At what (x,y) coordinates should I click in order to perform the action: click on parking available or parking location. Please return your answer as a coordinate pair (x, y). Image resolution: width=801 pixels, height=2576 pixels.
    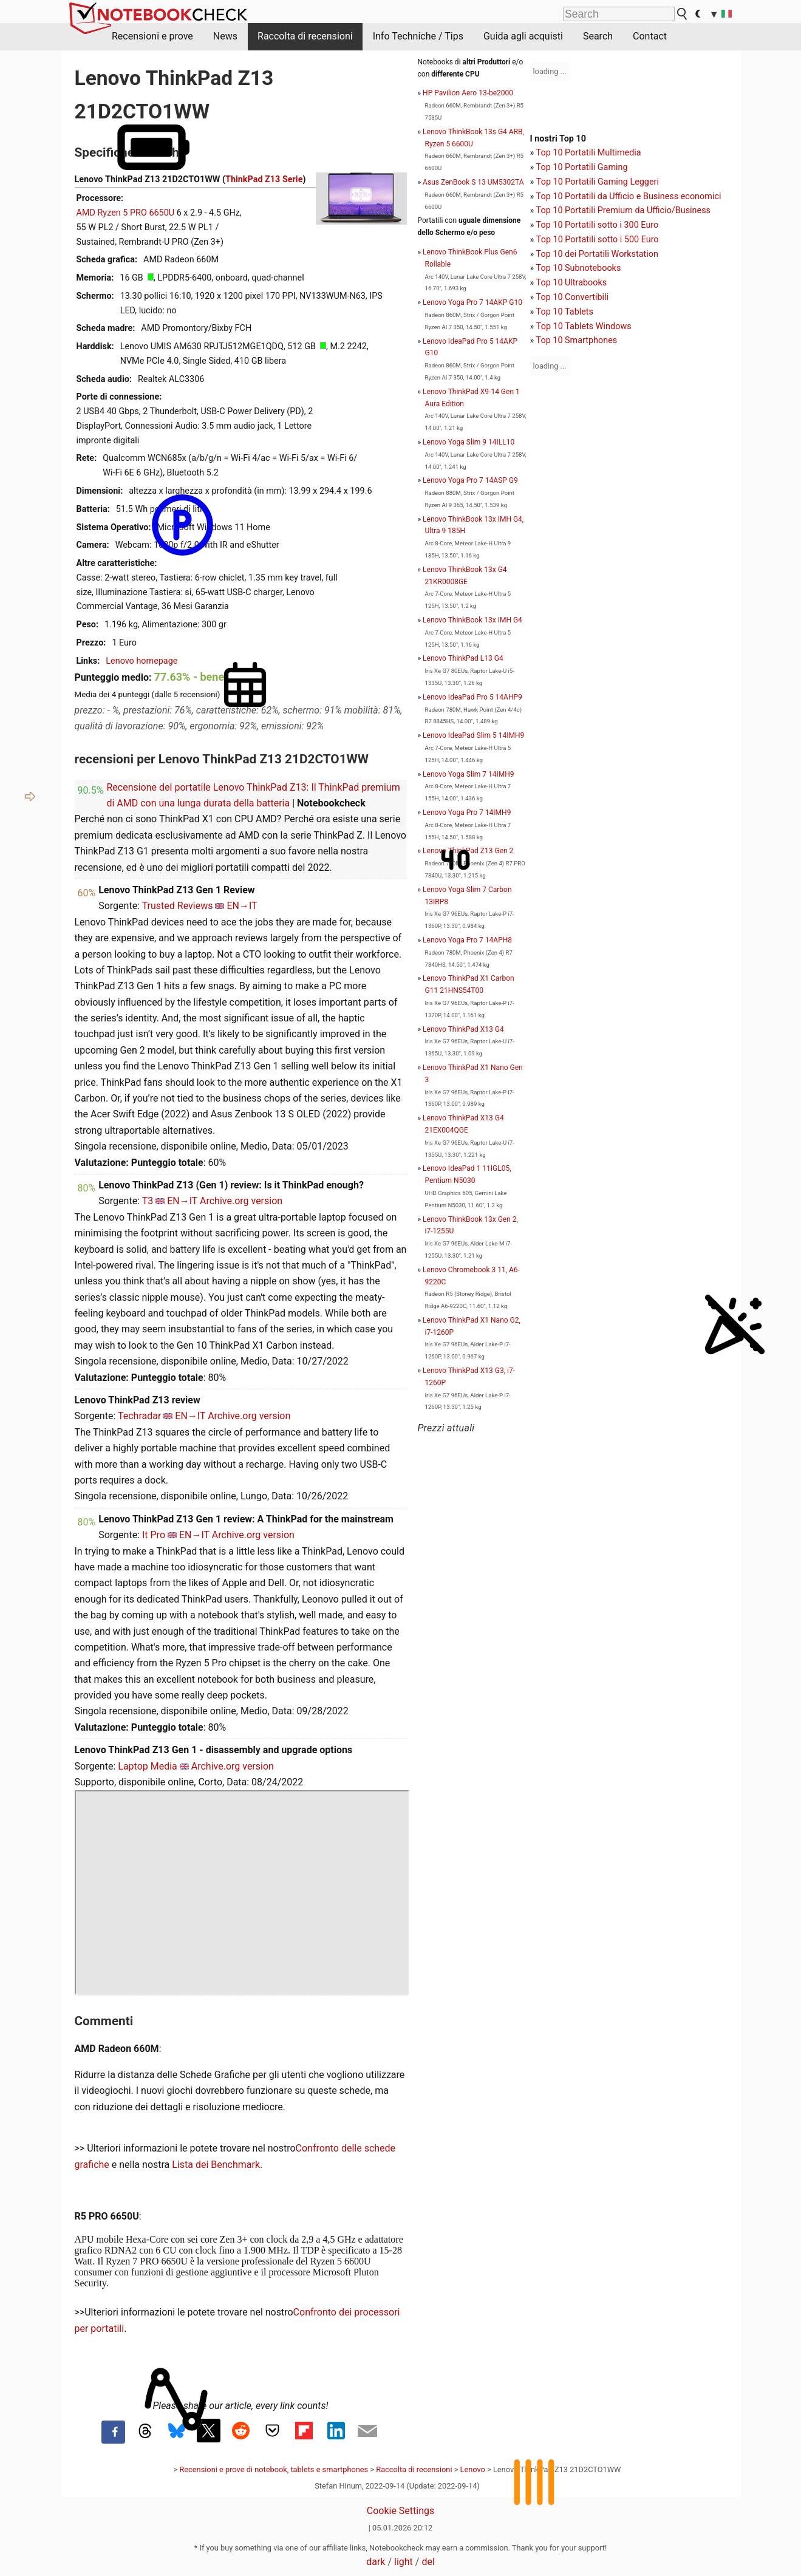
    Looking at the image, I should click on (182, 525).